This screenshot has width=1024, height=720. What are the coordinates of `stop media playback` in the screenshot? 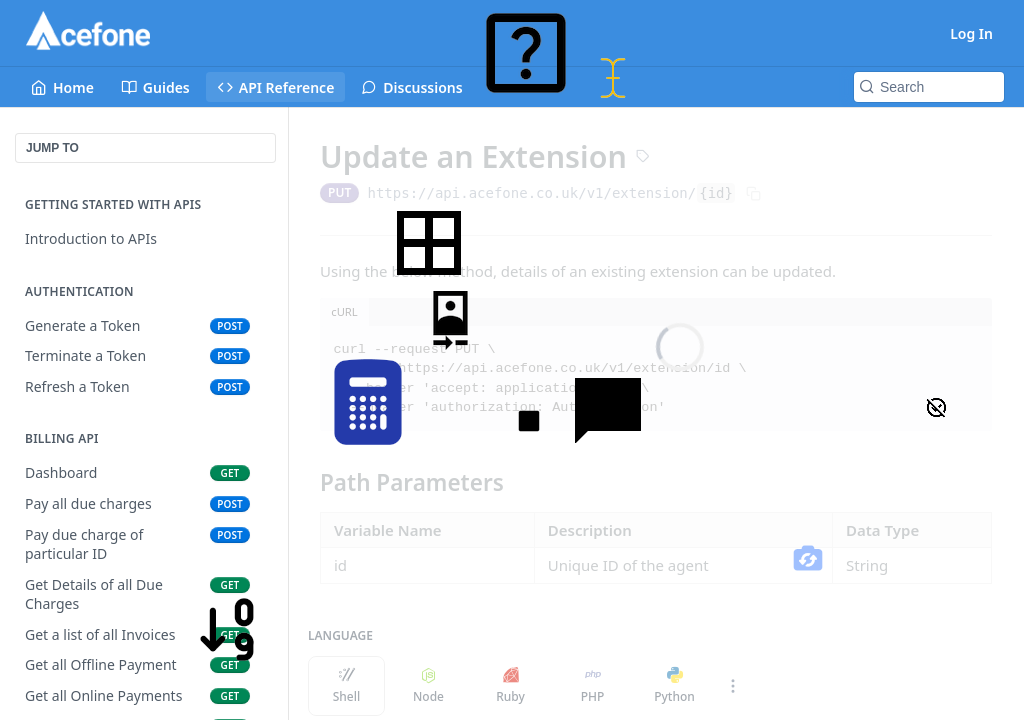 It's located at (529, 421).